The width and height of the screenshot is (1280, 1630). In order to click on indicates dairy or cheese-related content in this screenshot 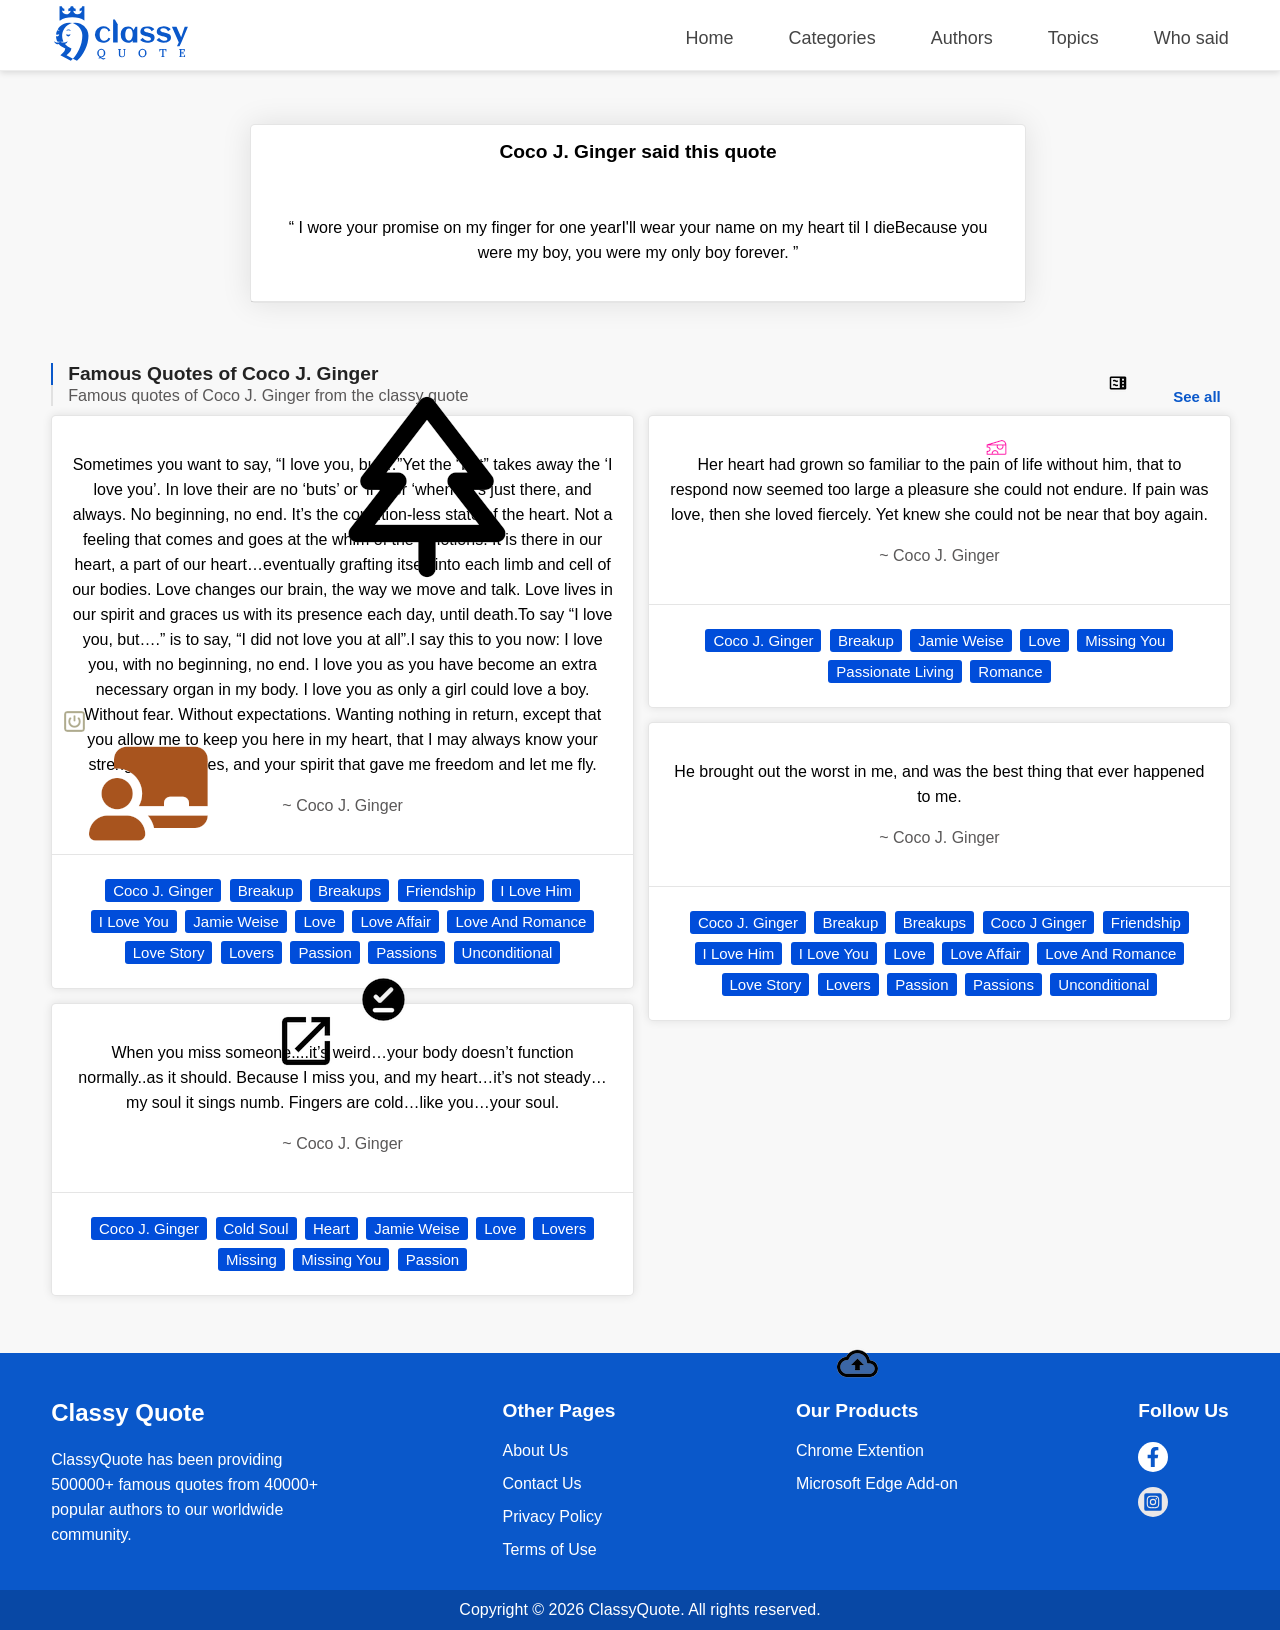, I will do `click(996, 448)`.